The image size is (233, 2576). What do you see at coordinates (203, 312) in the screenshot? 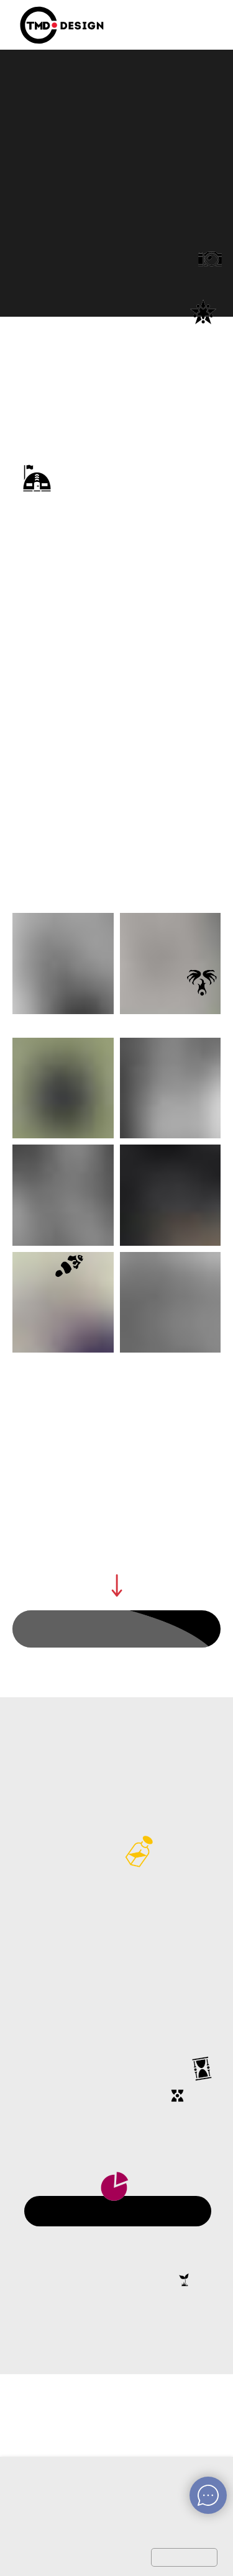
I see `view achievements or rewards in a game` at bounding box center [203, 312].